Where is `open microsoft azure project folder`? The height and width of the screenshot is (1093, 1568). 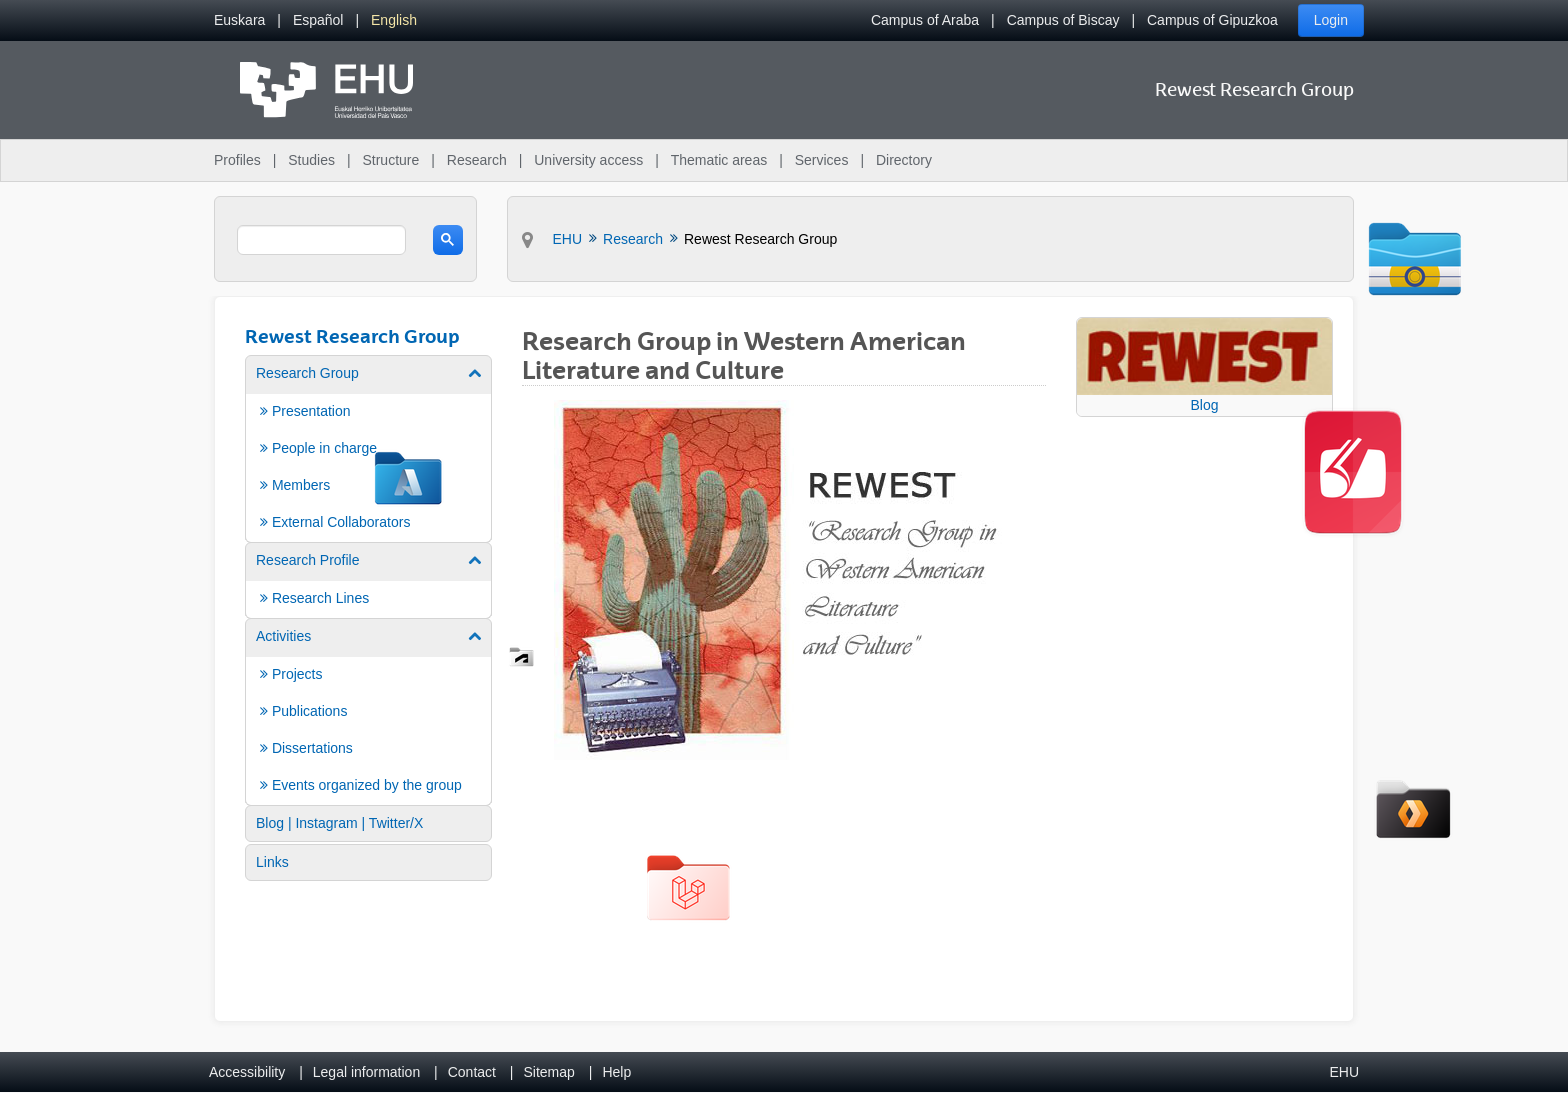 open microsoft azure project folder is located at coordinates (408, 480).